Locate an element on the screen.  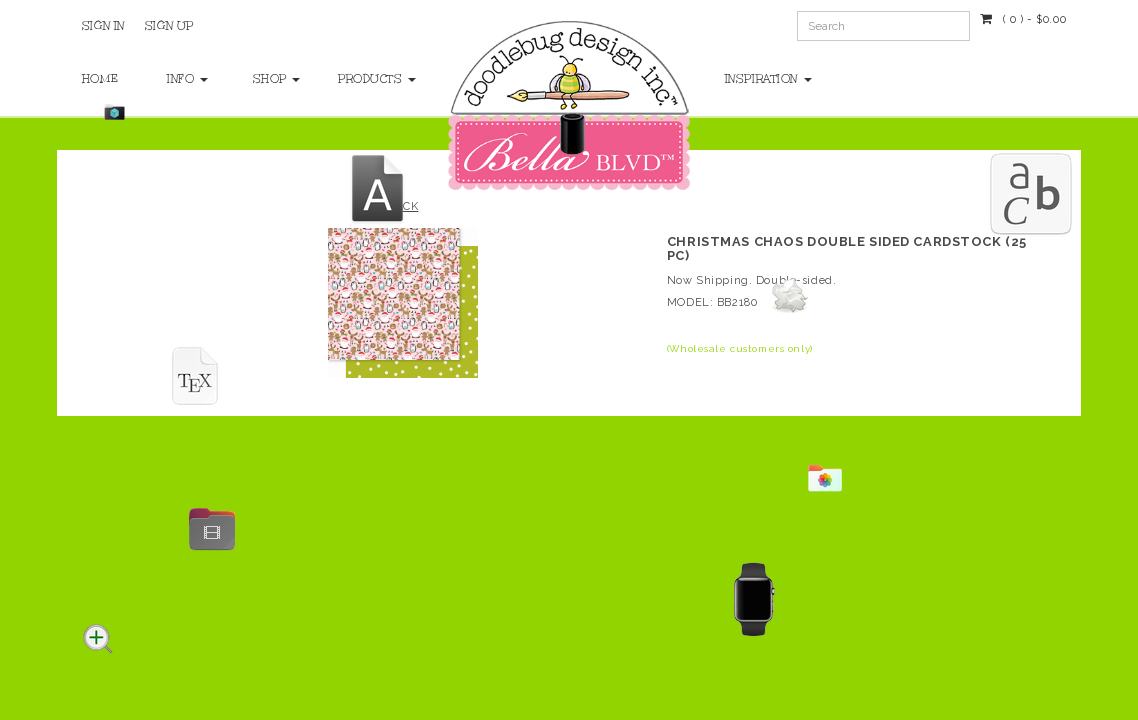
zoom in on content or image is located at coordinates (98, 639).